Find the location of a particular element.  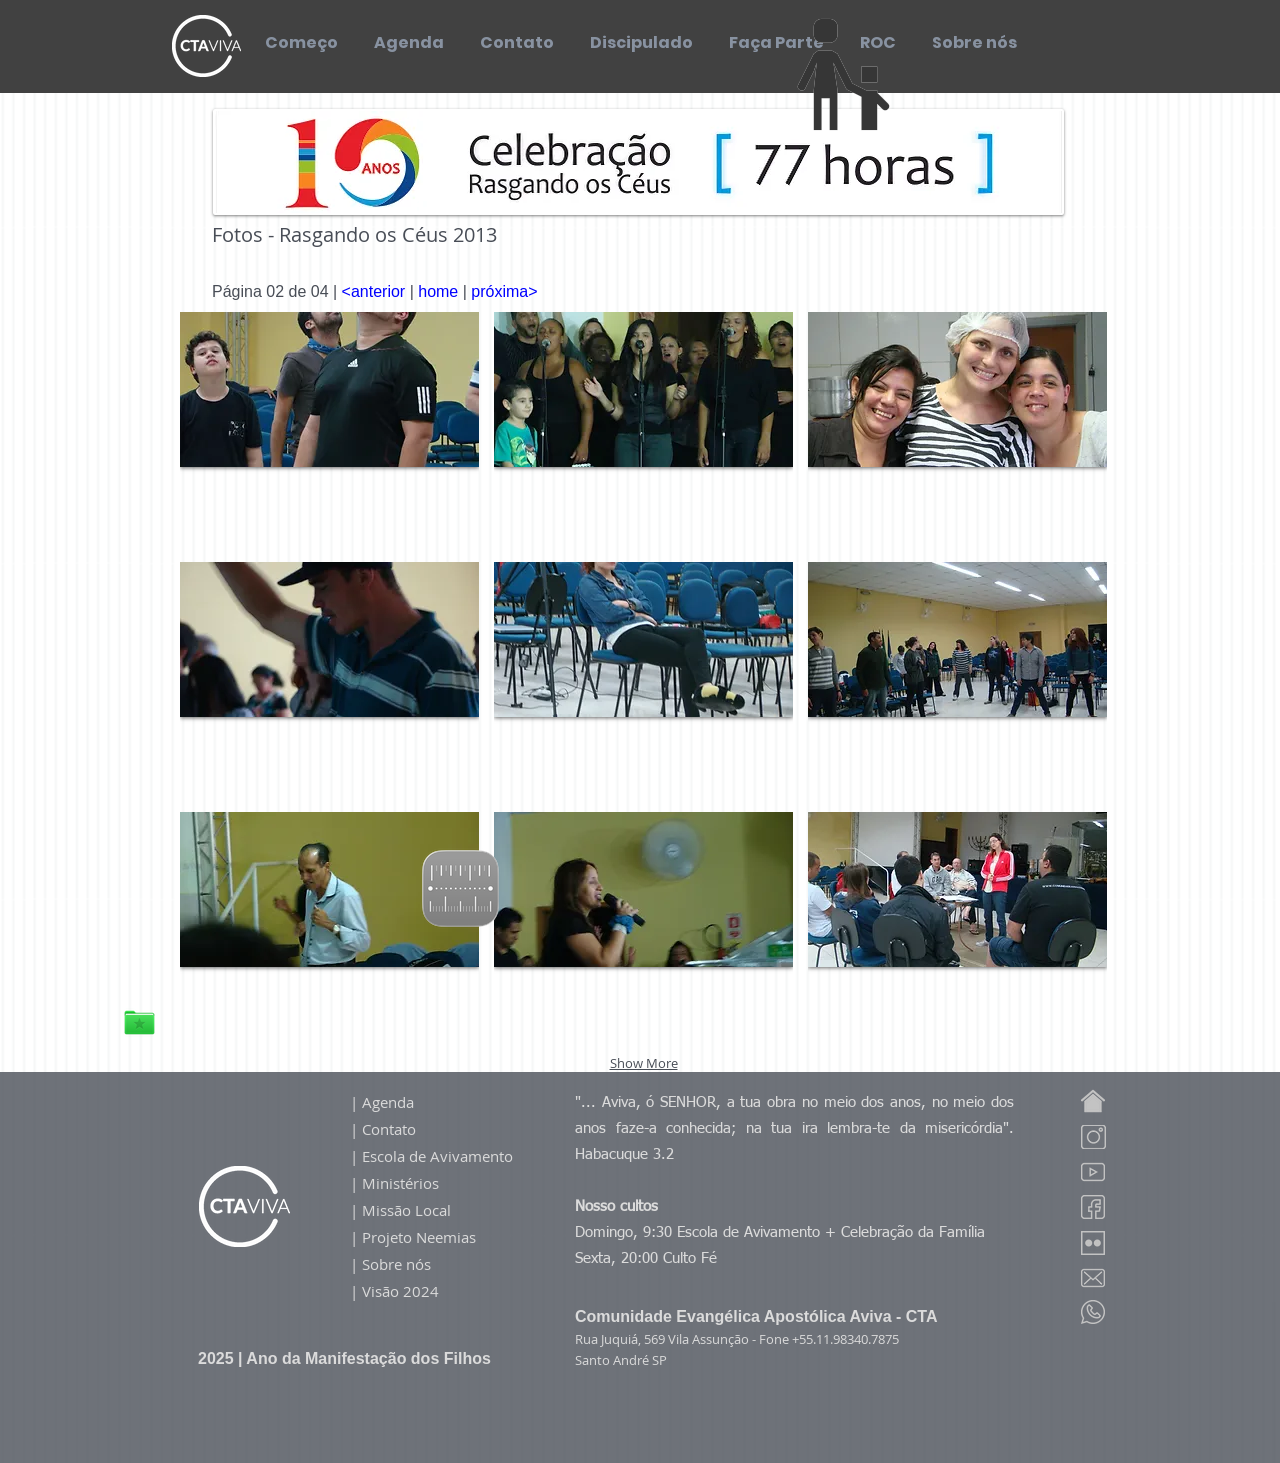

open the Measure app is located at coordinates (460, 888).